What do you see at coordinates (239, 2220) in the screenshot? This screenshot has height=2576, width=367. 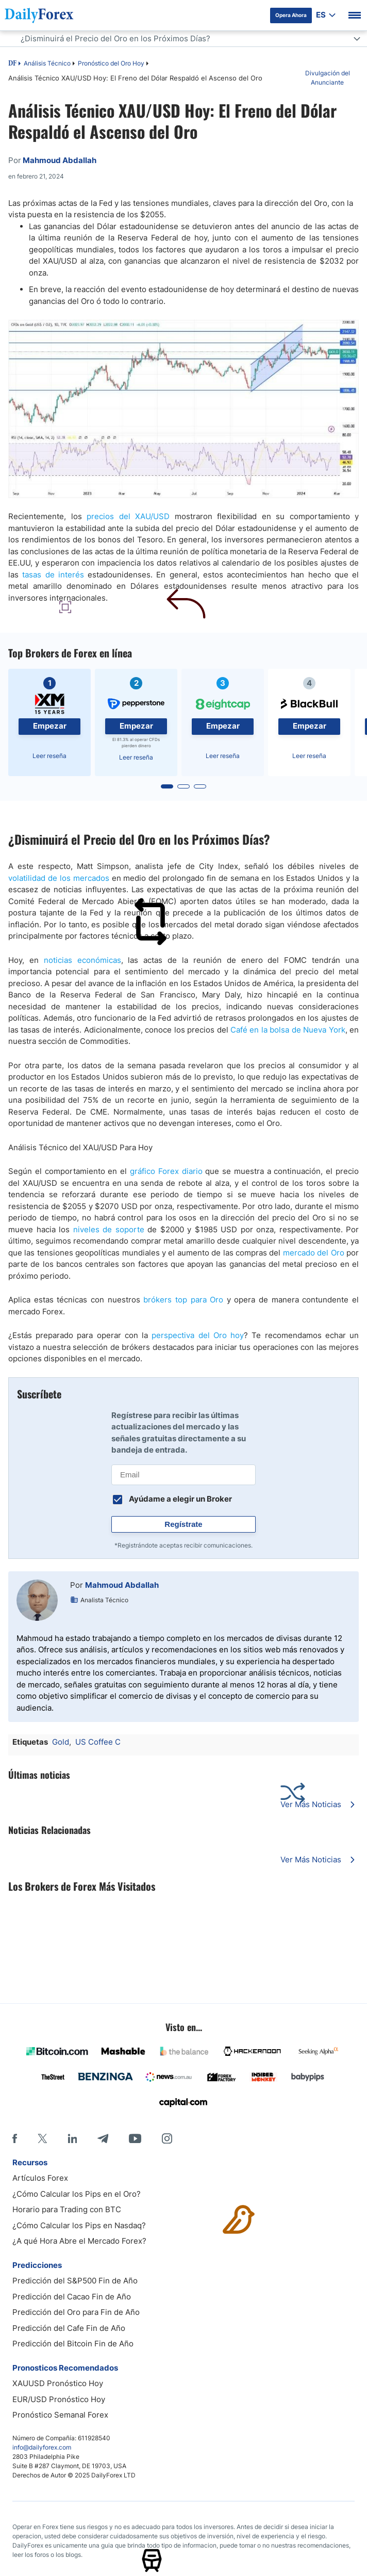 I see `access twitter or social media sharing` at bounding box center [239, 2220].